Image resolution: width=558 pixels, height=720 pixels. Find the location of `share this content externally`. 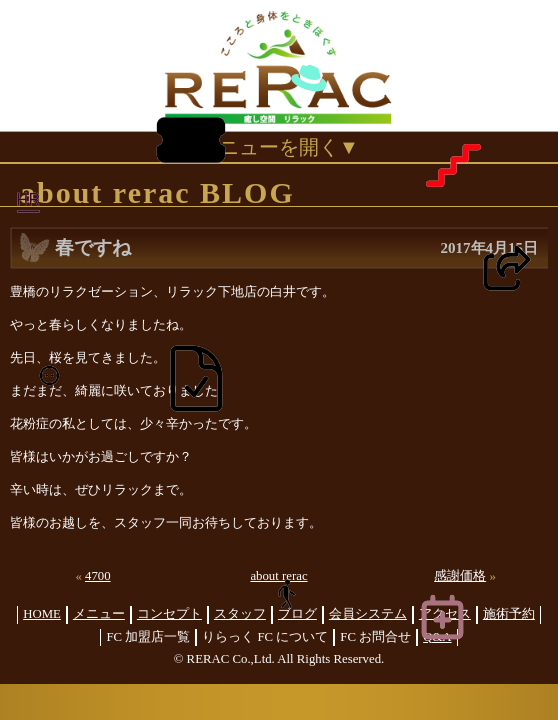

share this content externally is located at coordinates (506, 268).